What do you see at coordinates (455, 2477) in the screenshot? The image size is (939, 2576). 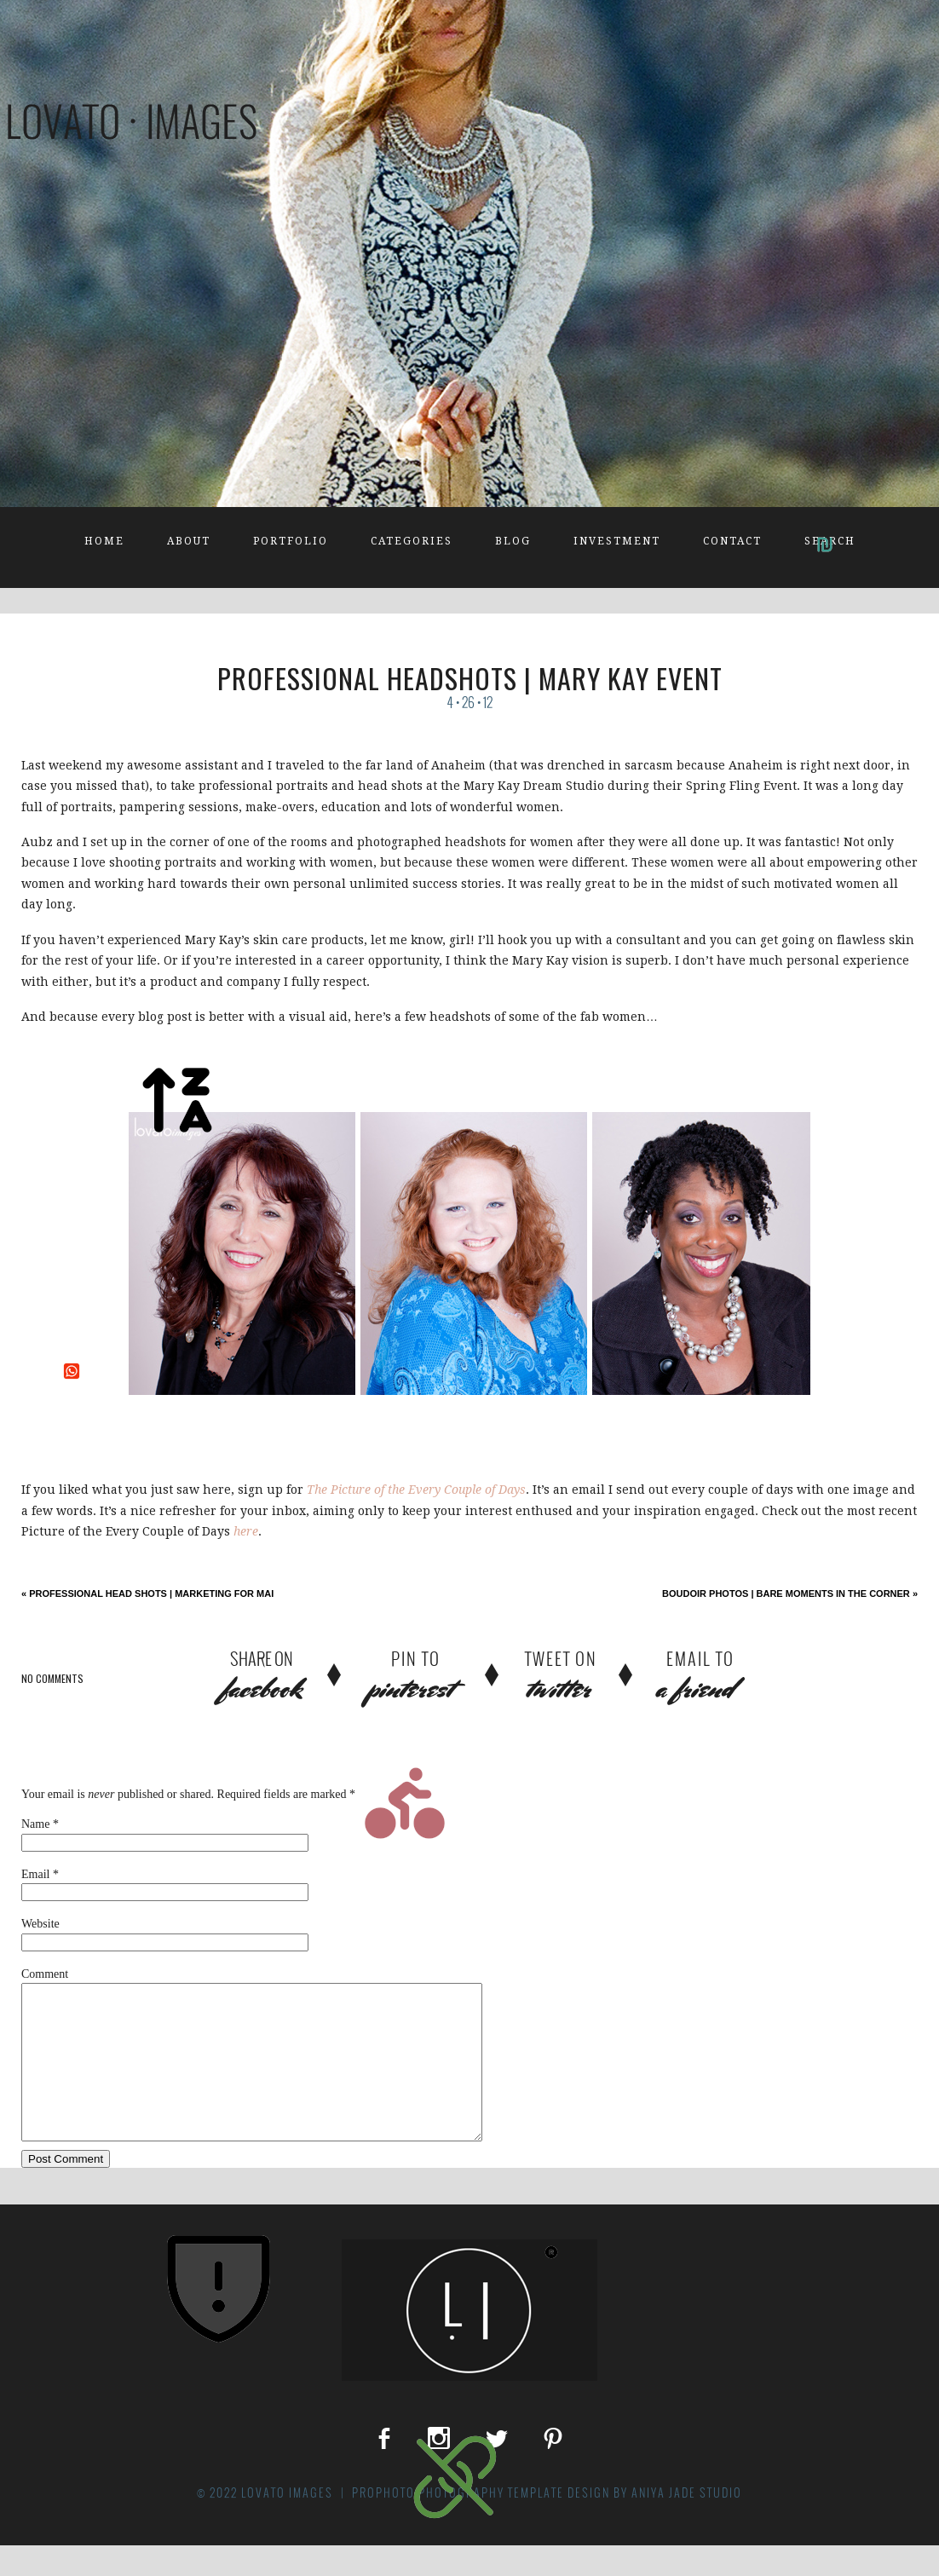 I see `unlink or disconnect a shared link` at bounding box center [455, 2477].